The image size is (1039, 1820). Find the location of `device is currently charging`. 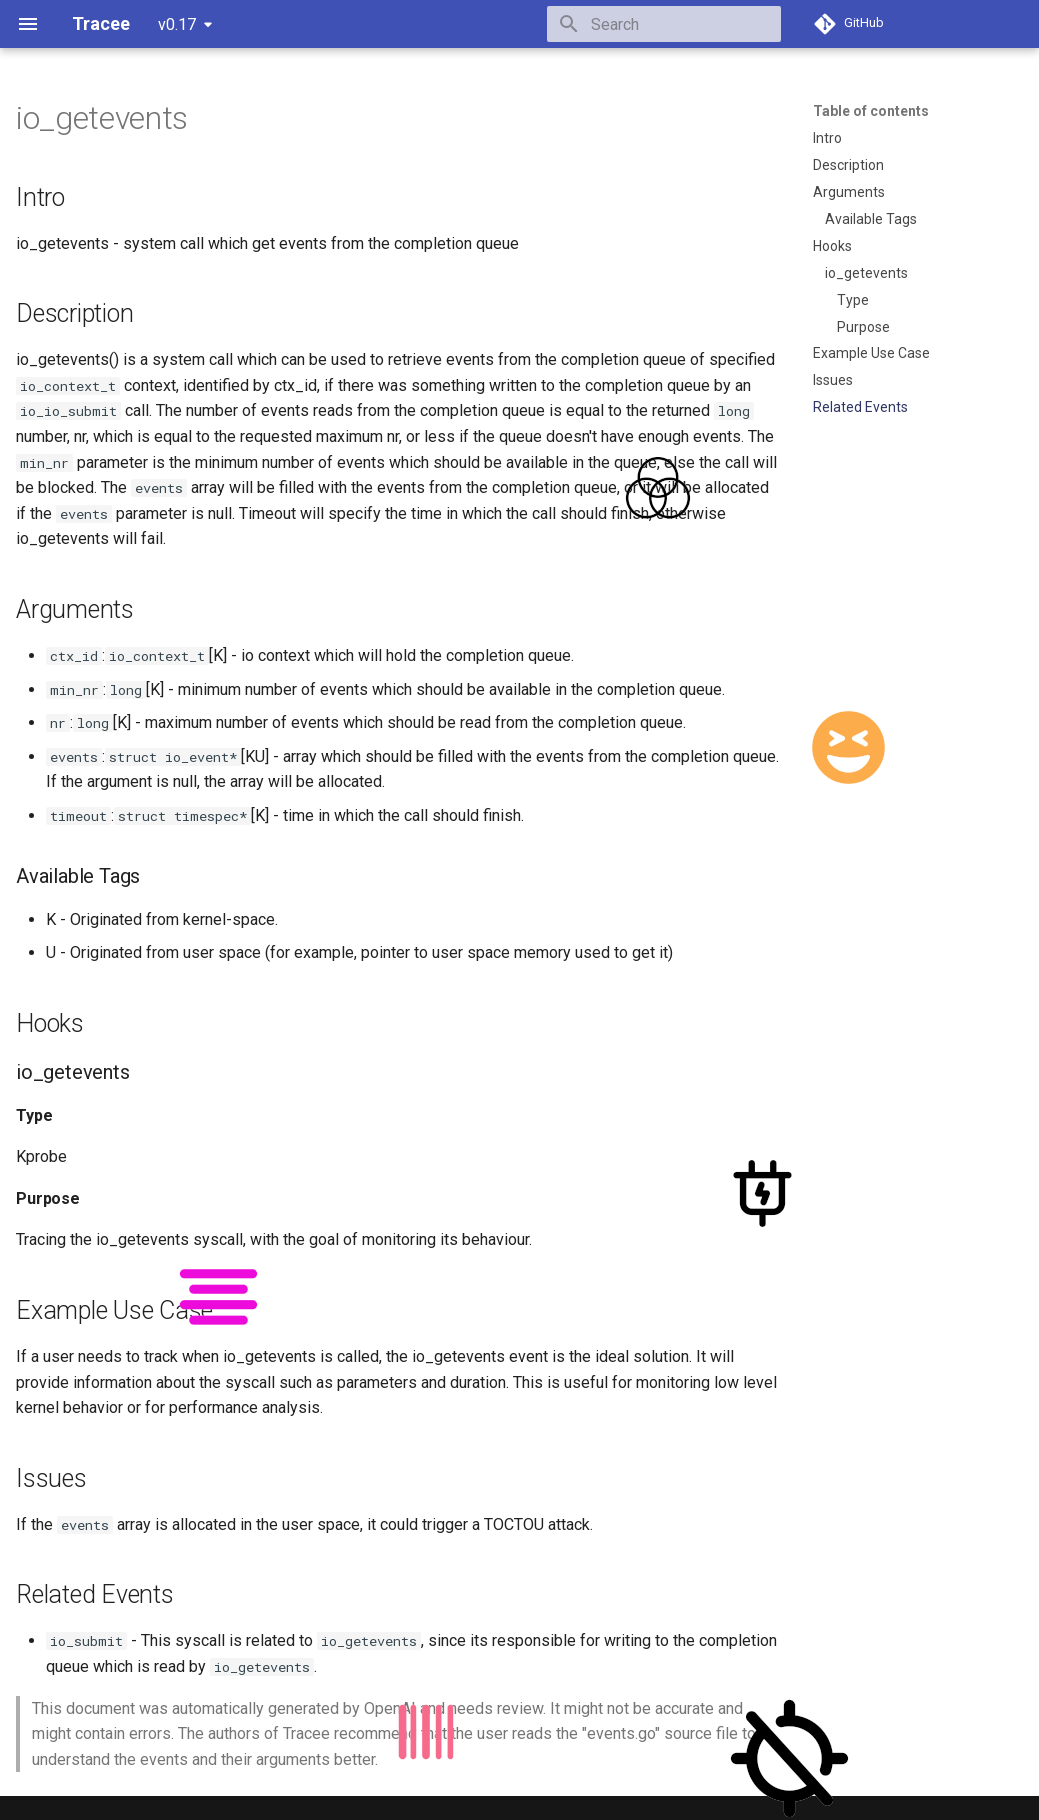

device is currently charging is located at coordinates (762, 1193).